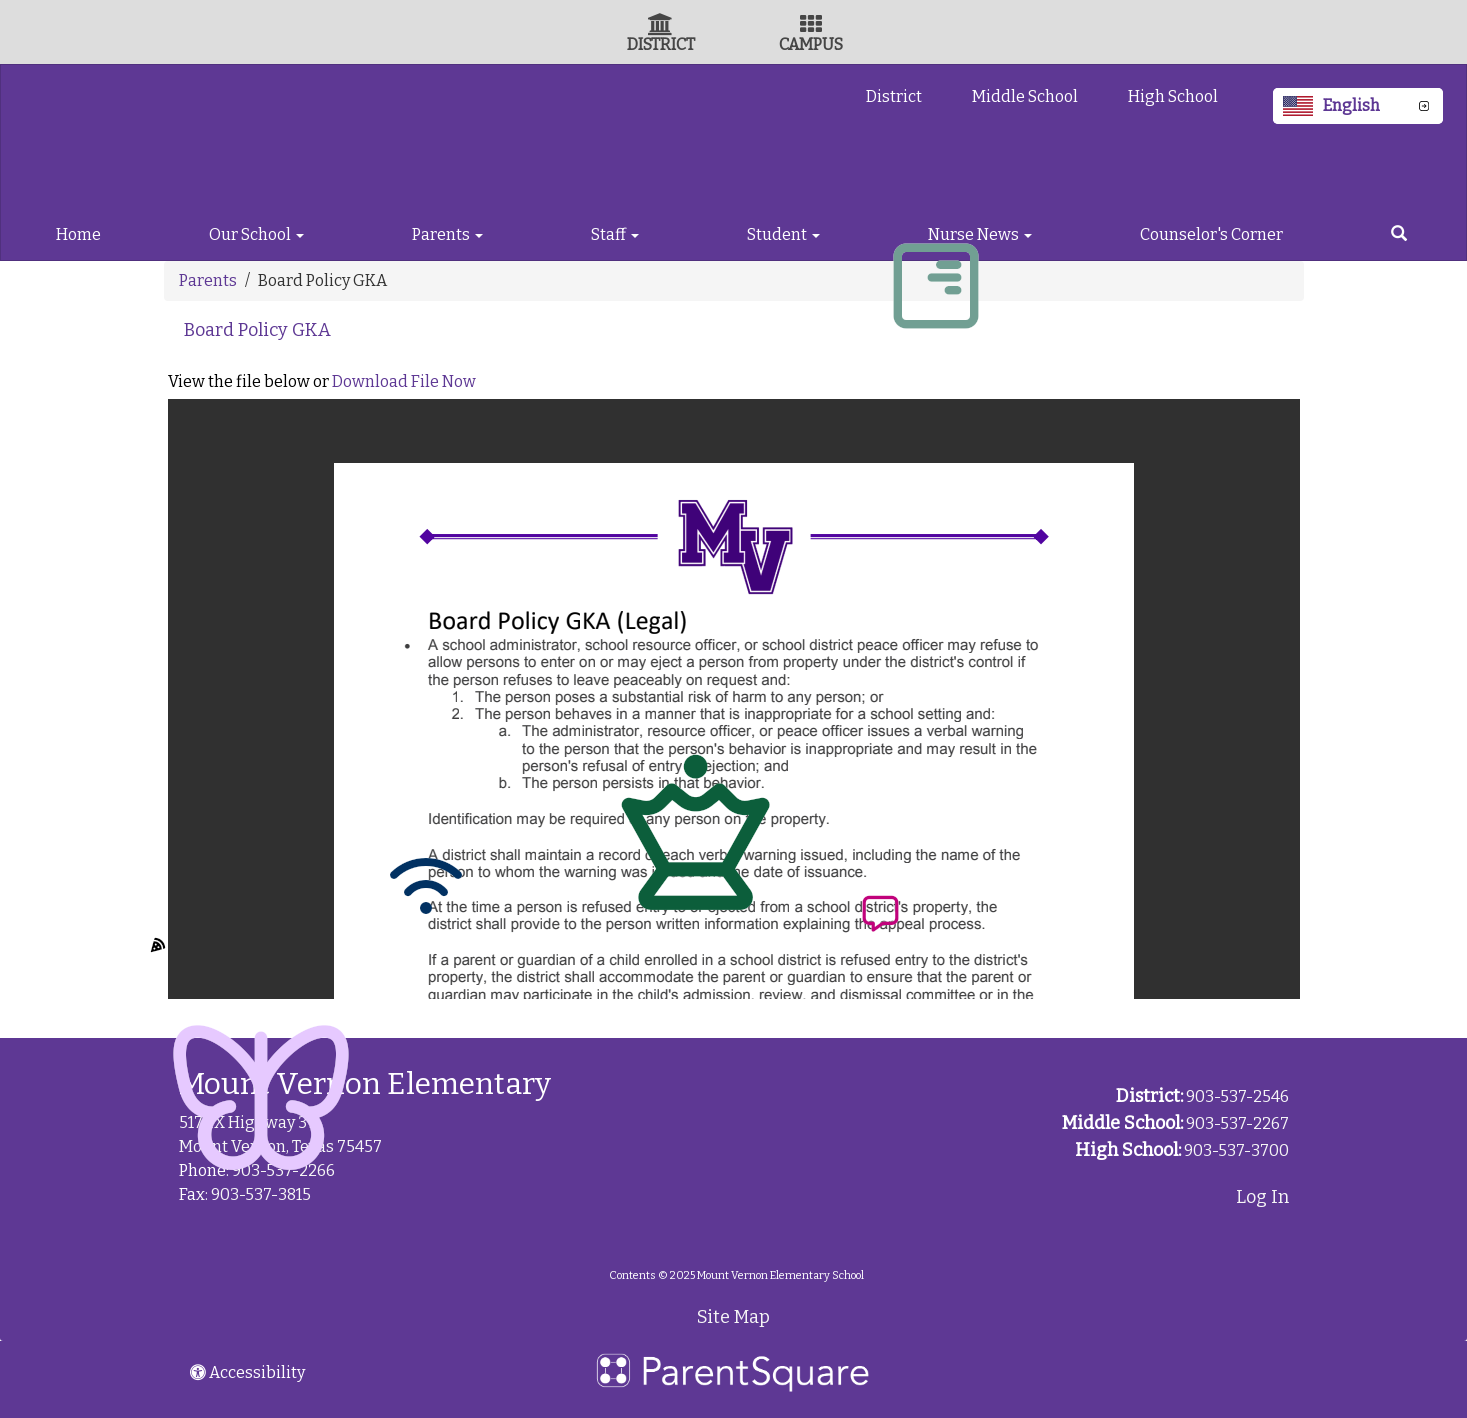  Describe the element at coordinates (426, 886) in the screenshot. I see `wifi connection status indicator` at that location.